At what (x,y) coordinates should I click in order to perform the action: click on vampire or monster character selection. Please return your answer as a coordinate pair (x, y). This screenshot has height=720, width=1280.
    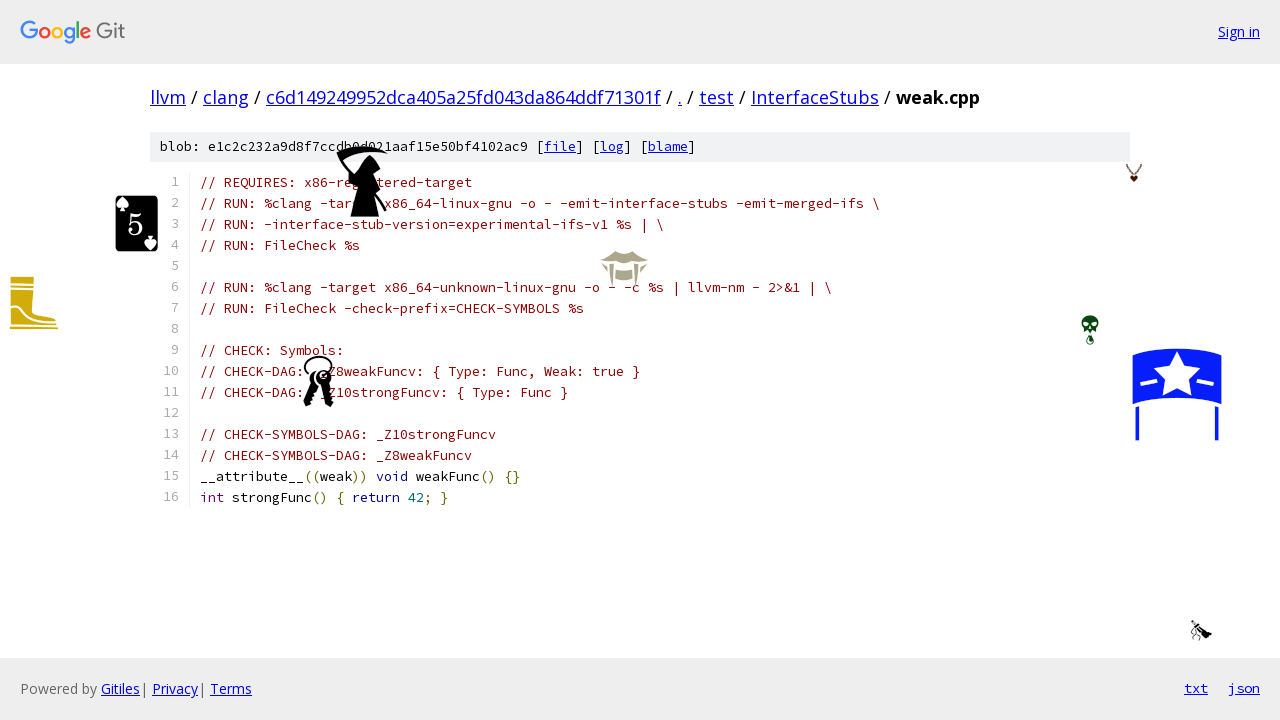
    Looking at the image, I should click on (624, 267).